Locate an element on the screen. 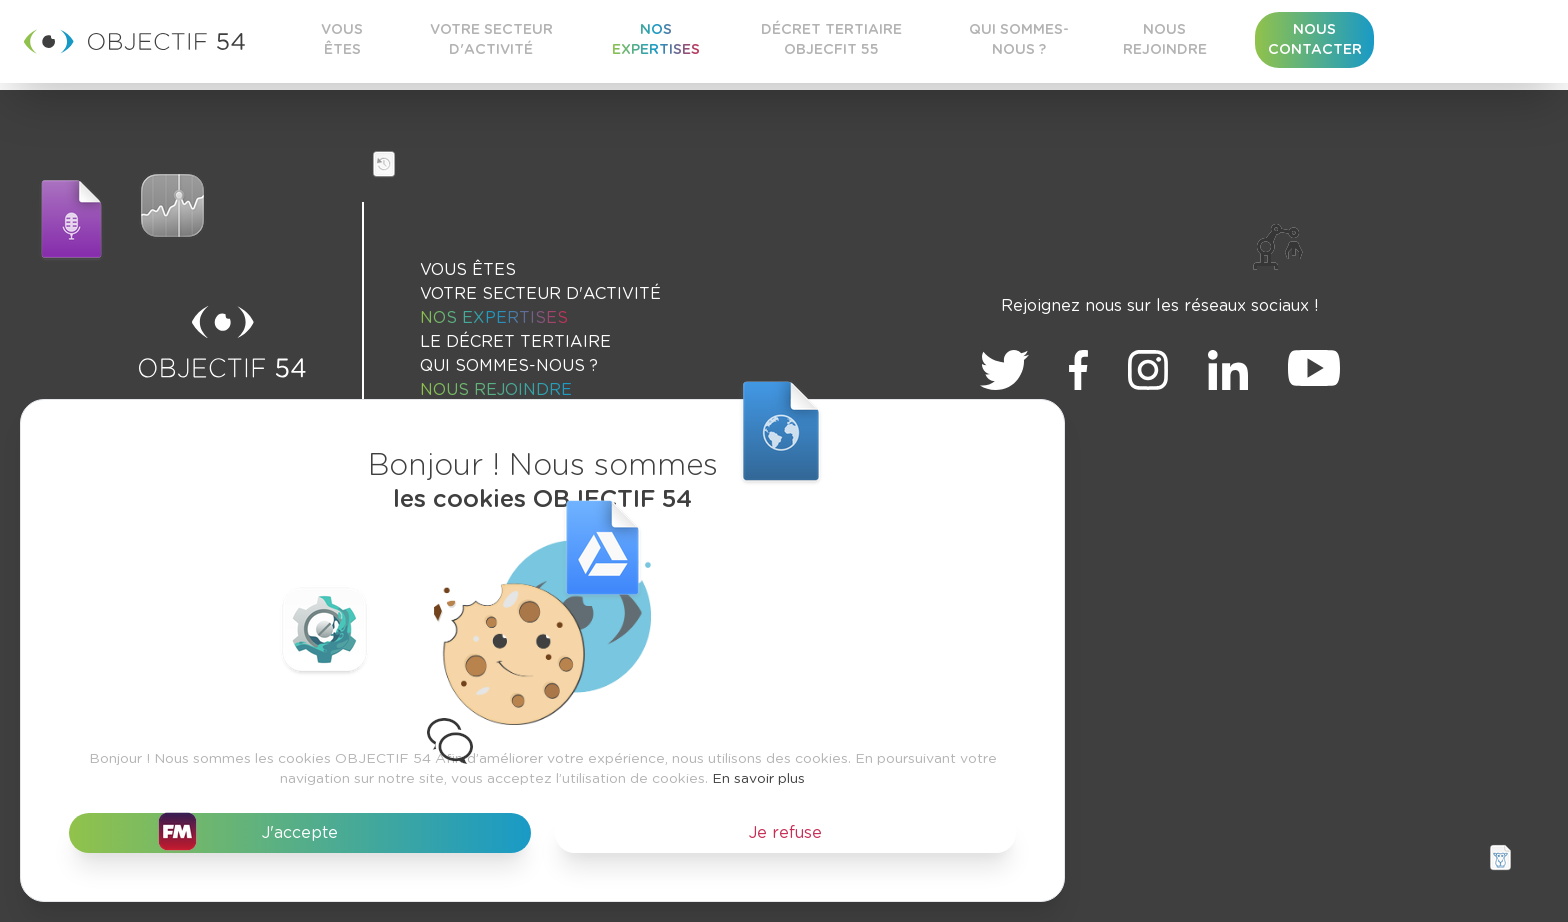 The height and width of the screenshot is (922, 1568). open messaging or chat application is located at coordinates (450, 741).